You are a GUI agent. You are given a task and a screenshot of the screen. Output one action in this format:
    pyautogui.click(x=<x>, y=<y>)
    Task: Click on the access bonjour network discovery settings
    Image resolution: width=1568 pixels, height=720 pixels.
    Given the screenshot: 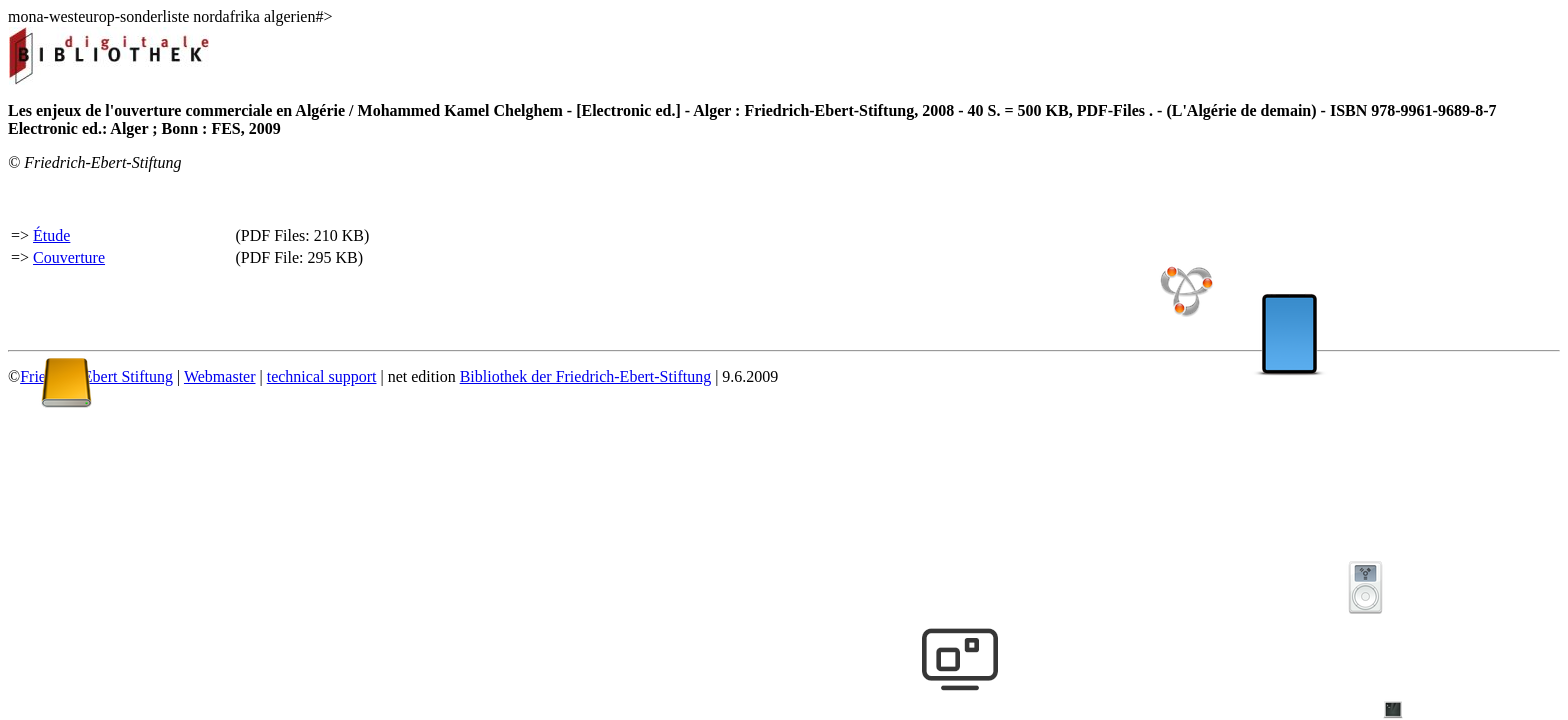 What is the action you would take?
    pyautogui.click(x=1186, y=291)
    